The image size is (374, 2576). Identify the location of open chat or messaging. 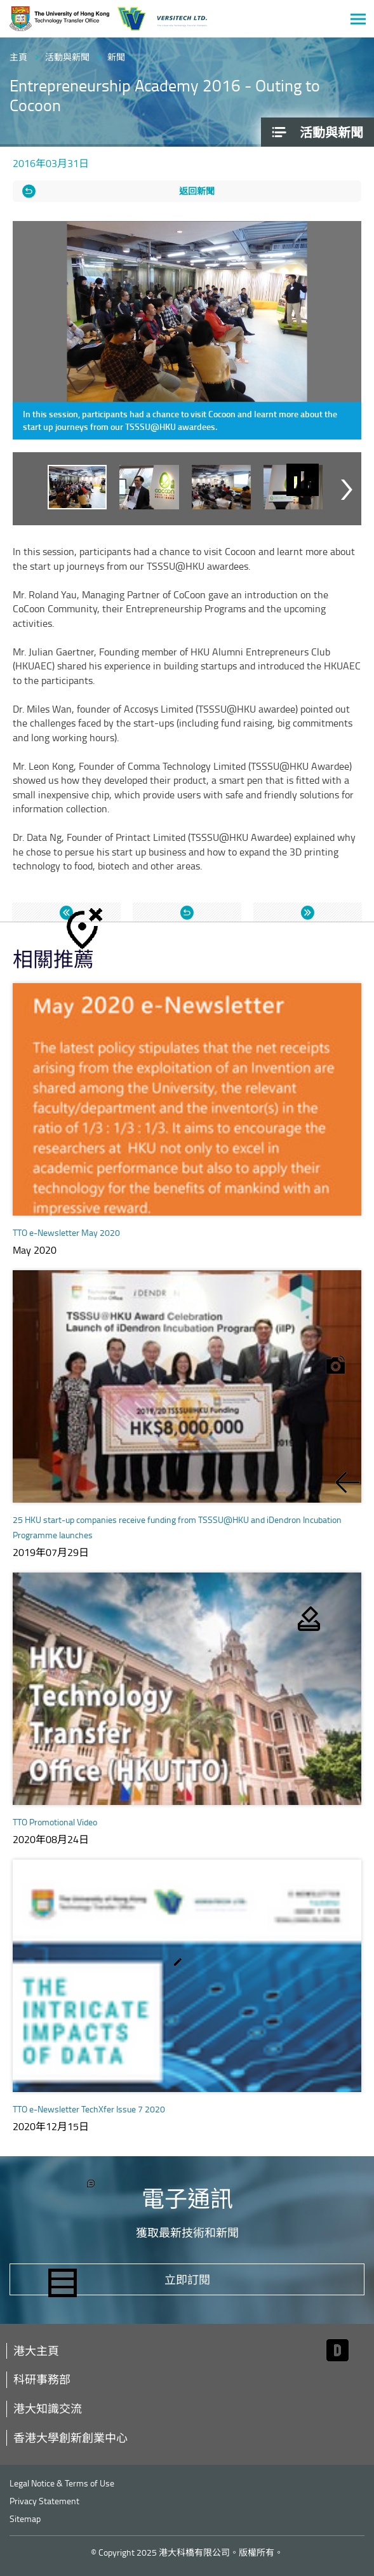
(91, 2184).